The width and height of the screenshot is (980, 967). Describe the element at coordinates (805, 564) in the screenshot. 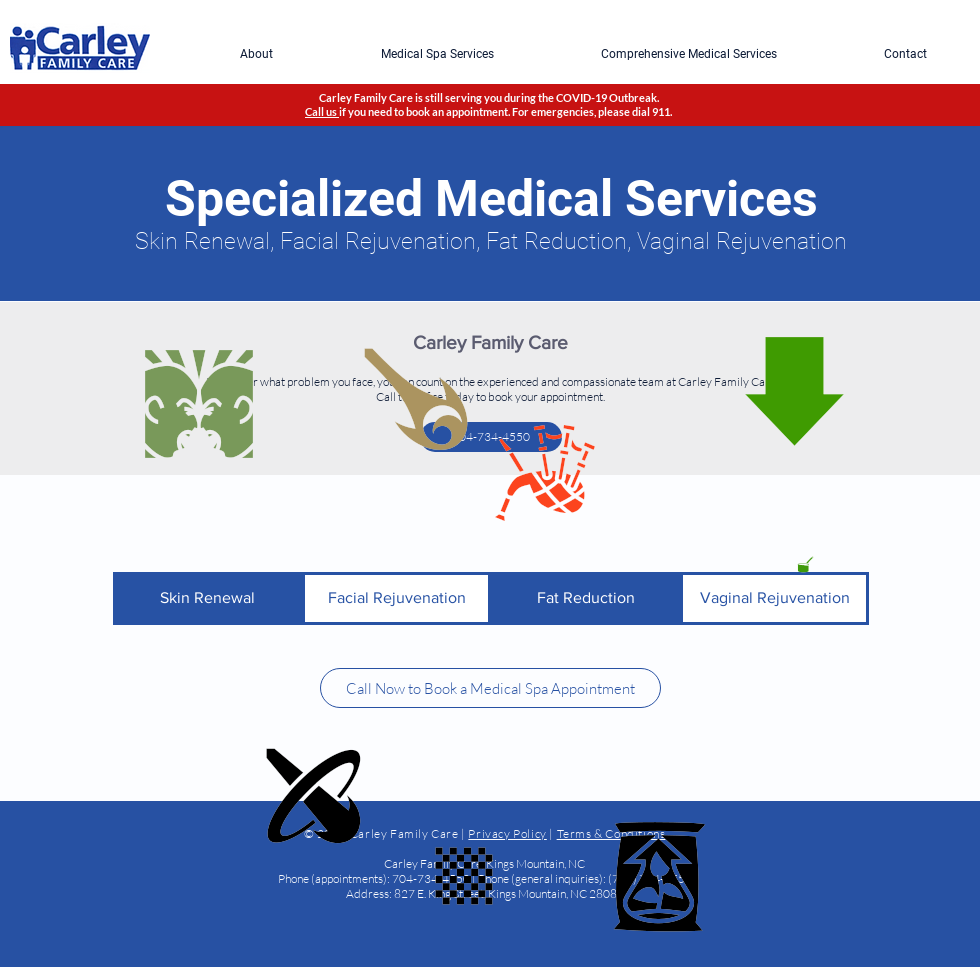

I see `access cooking or recipe features` at that location.